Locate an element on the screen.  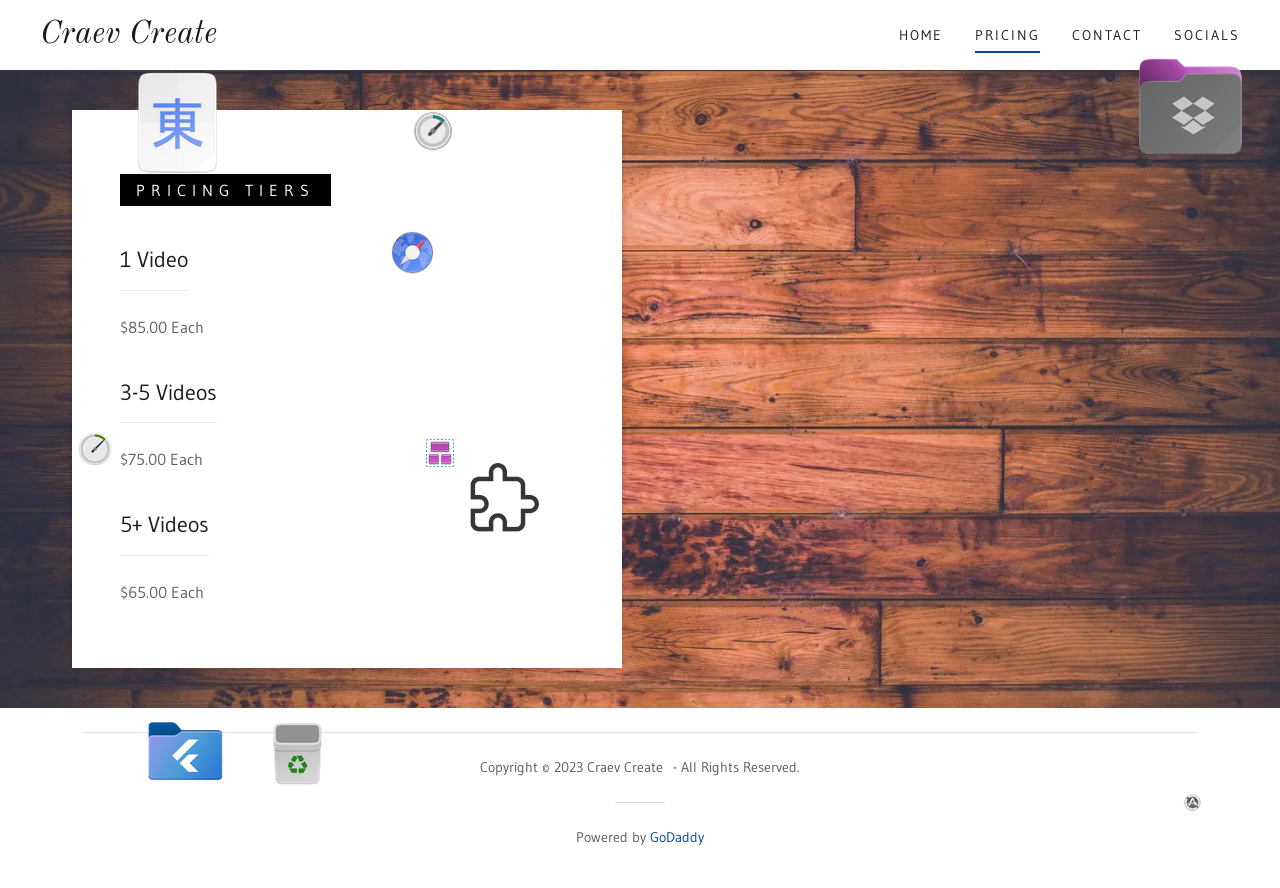
open the software update manager is located at coordinates (1192, 802).